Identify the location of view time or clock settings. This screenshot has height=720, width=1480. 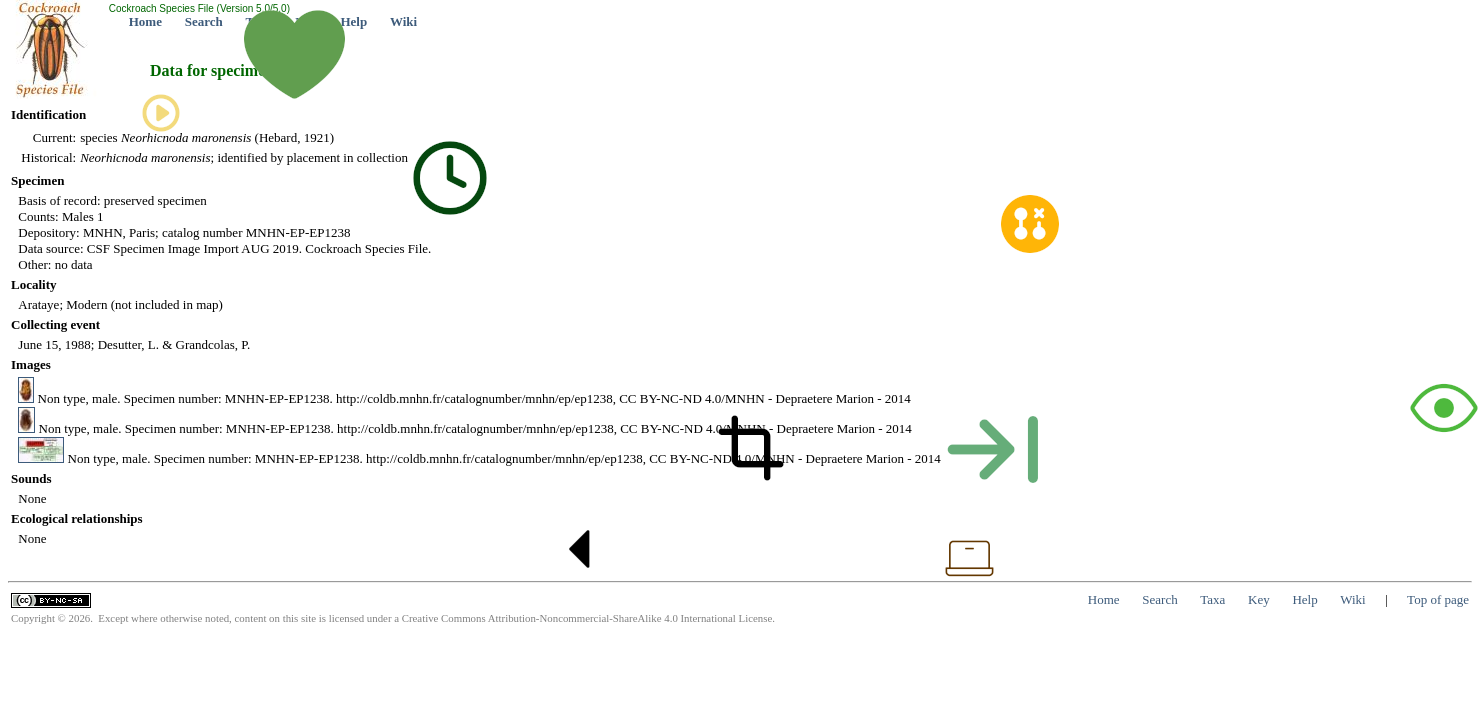
(450, 178).